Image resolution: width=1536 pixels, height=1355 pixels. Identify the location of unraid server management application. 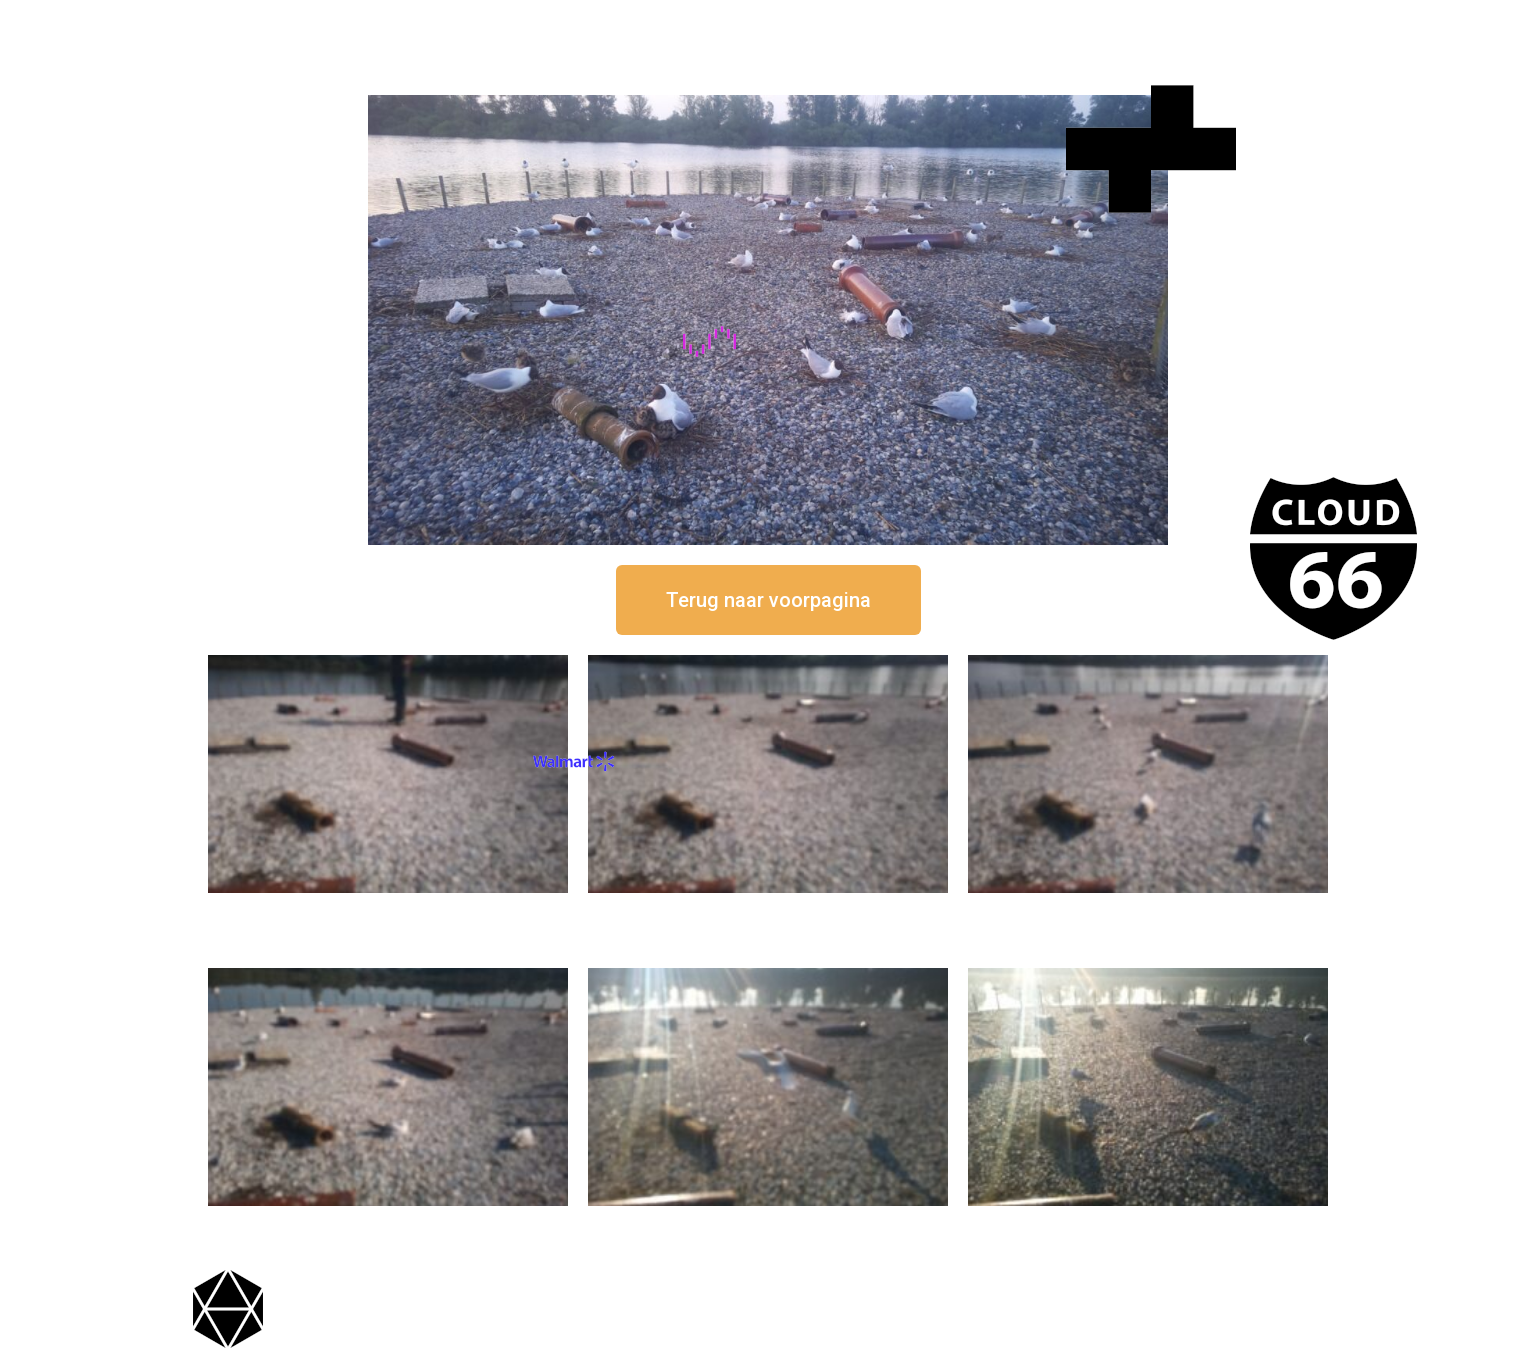
(709, 341).